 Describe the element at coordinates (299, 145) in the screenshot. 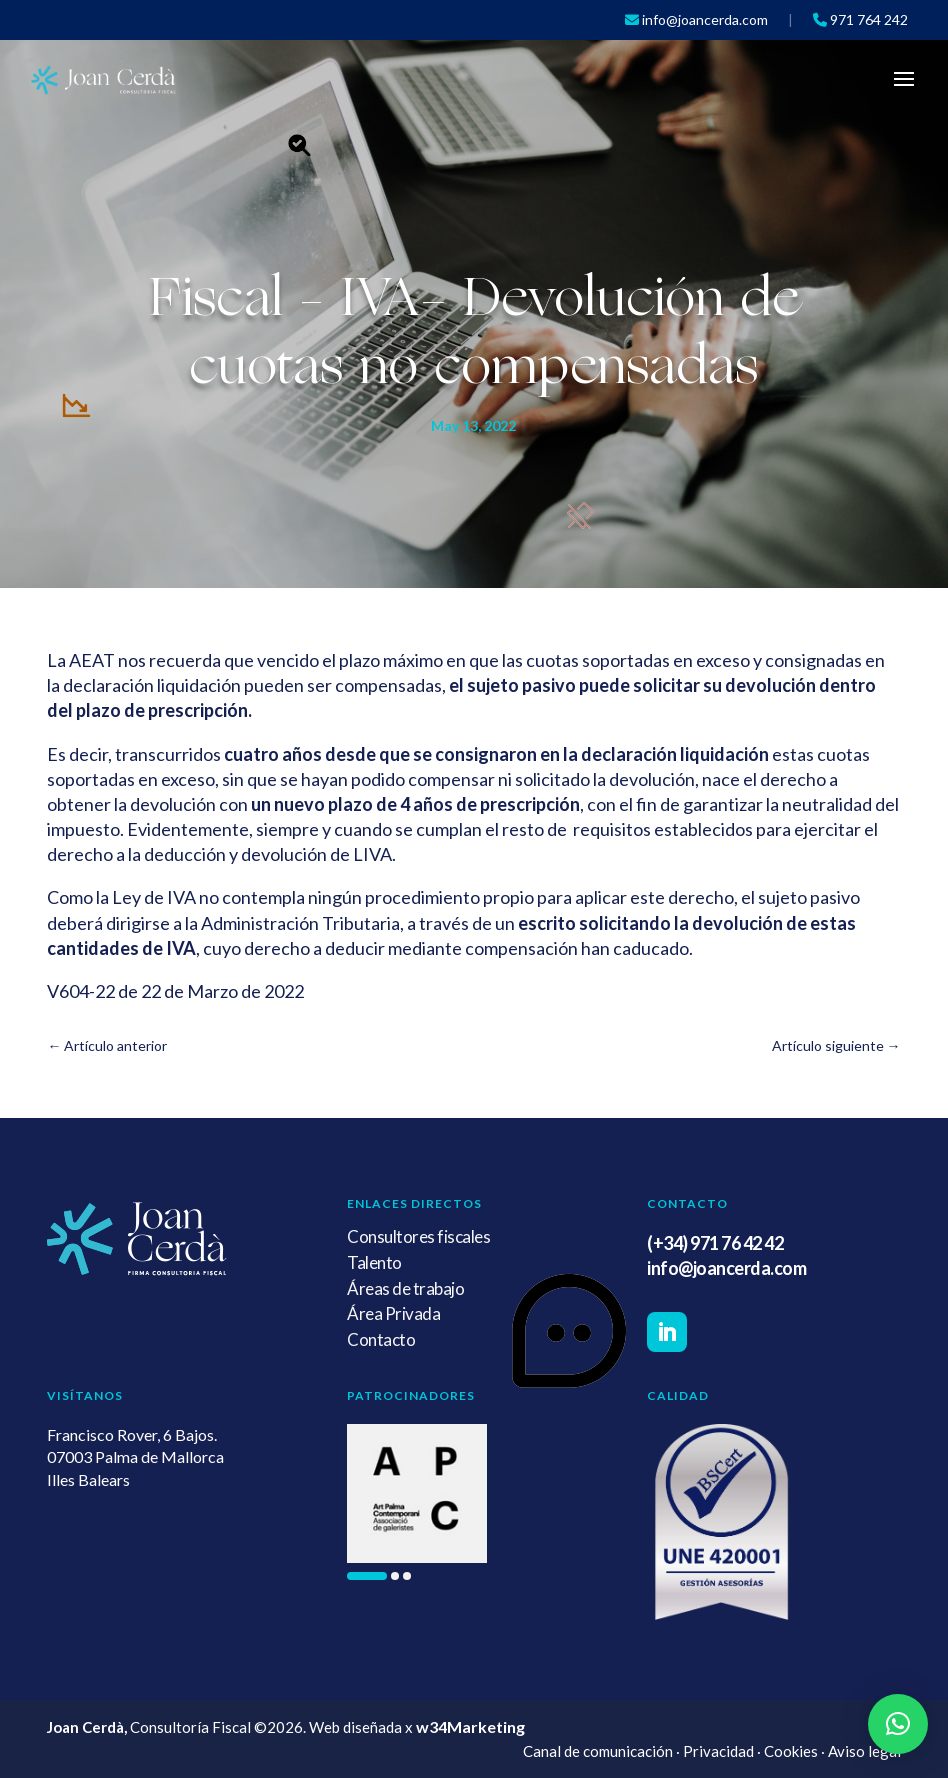

I see `search completed successfully` at that location.